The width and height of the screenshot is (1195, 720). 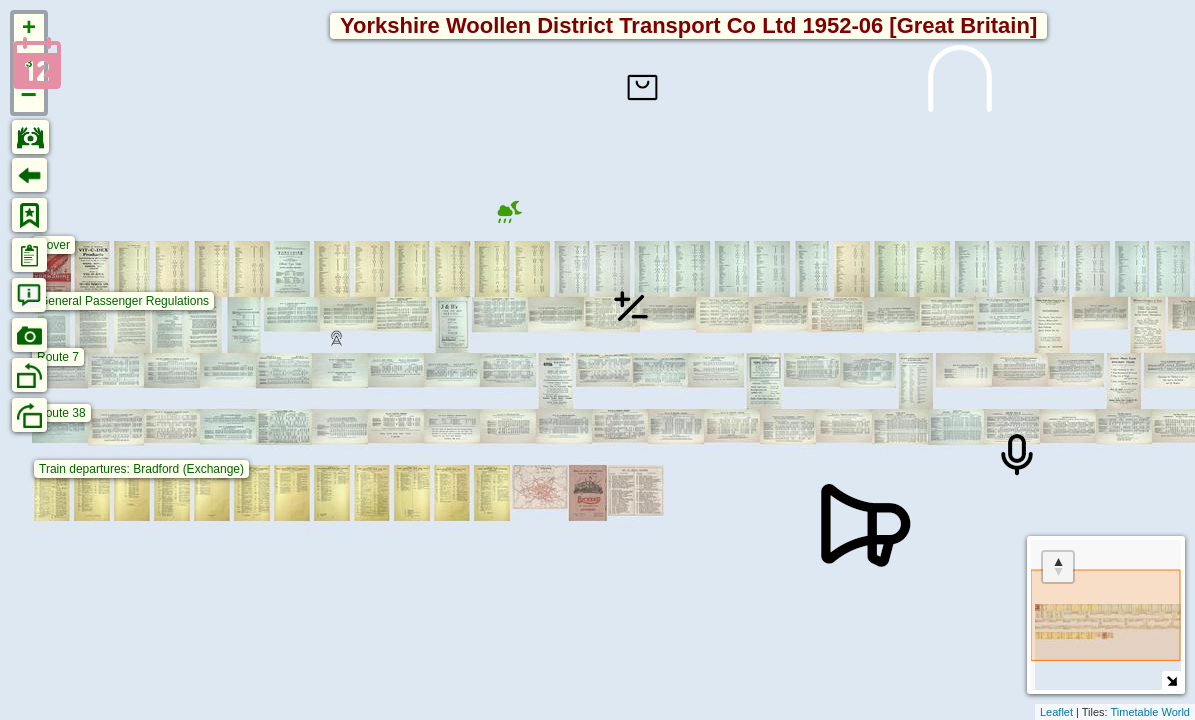 What do you see at coordinates (510, 212) in the screenshot?
I see `indicates nighttime rain in weather forecast` at bounding box center [510, 212].